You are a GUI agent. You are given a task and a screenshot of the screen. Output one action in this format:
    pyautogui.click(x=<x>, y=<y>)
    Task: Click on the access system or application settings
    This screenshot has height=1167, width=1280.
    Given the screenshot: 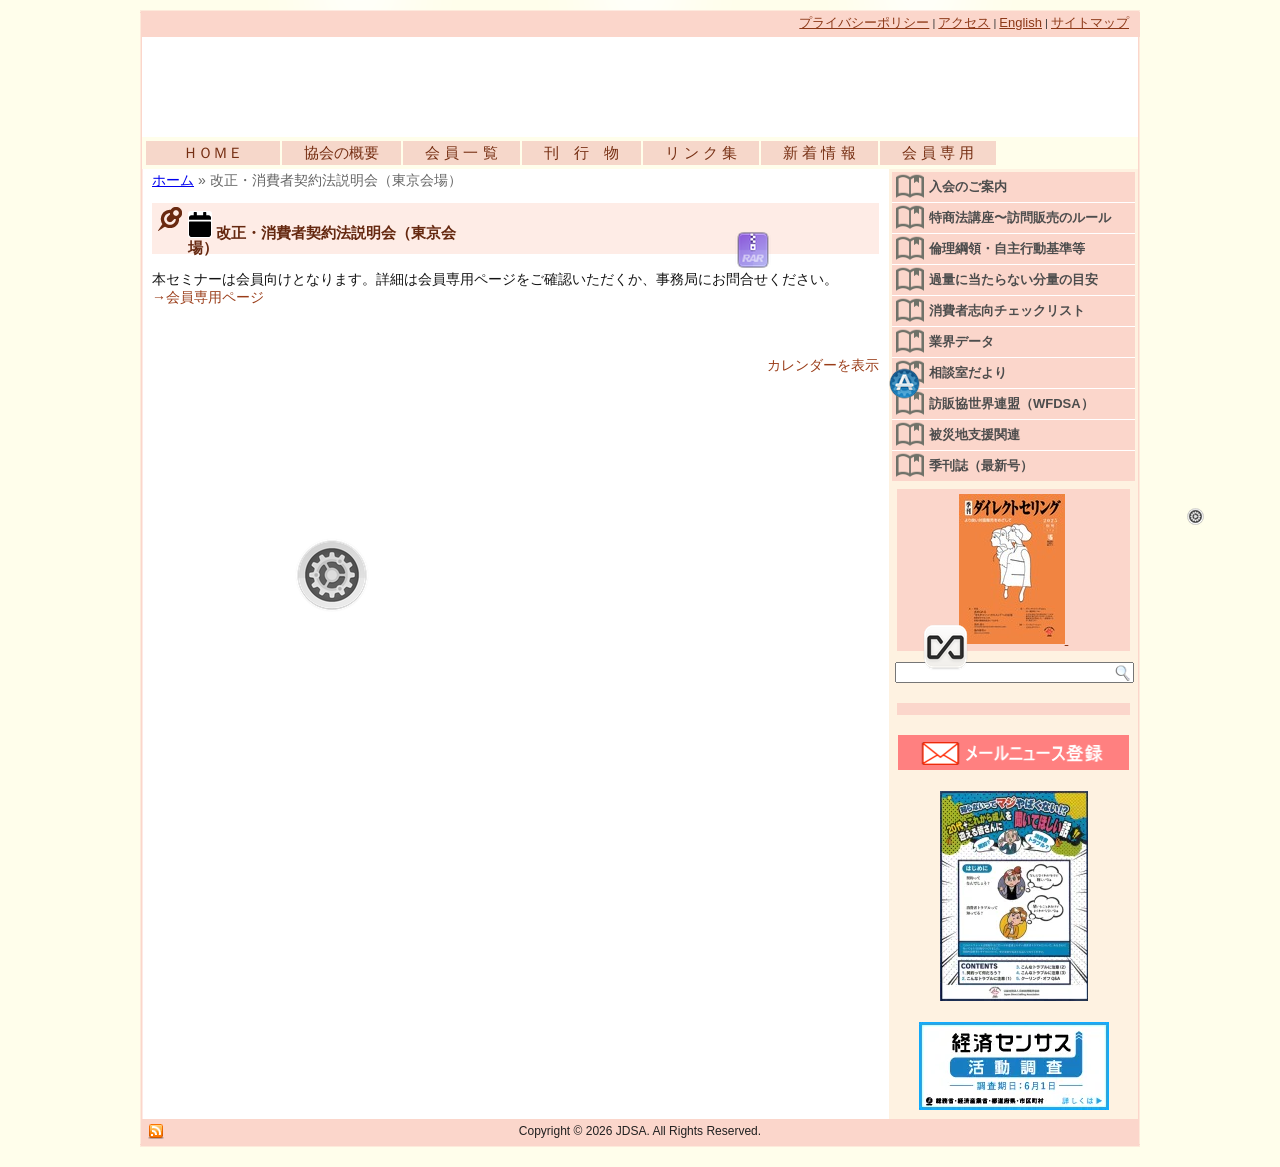 What is the action you would take?
    pyautogui.click(x=1195, y=516)
    